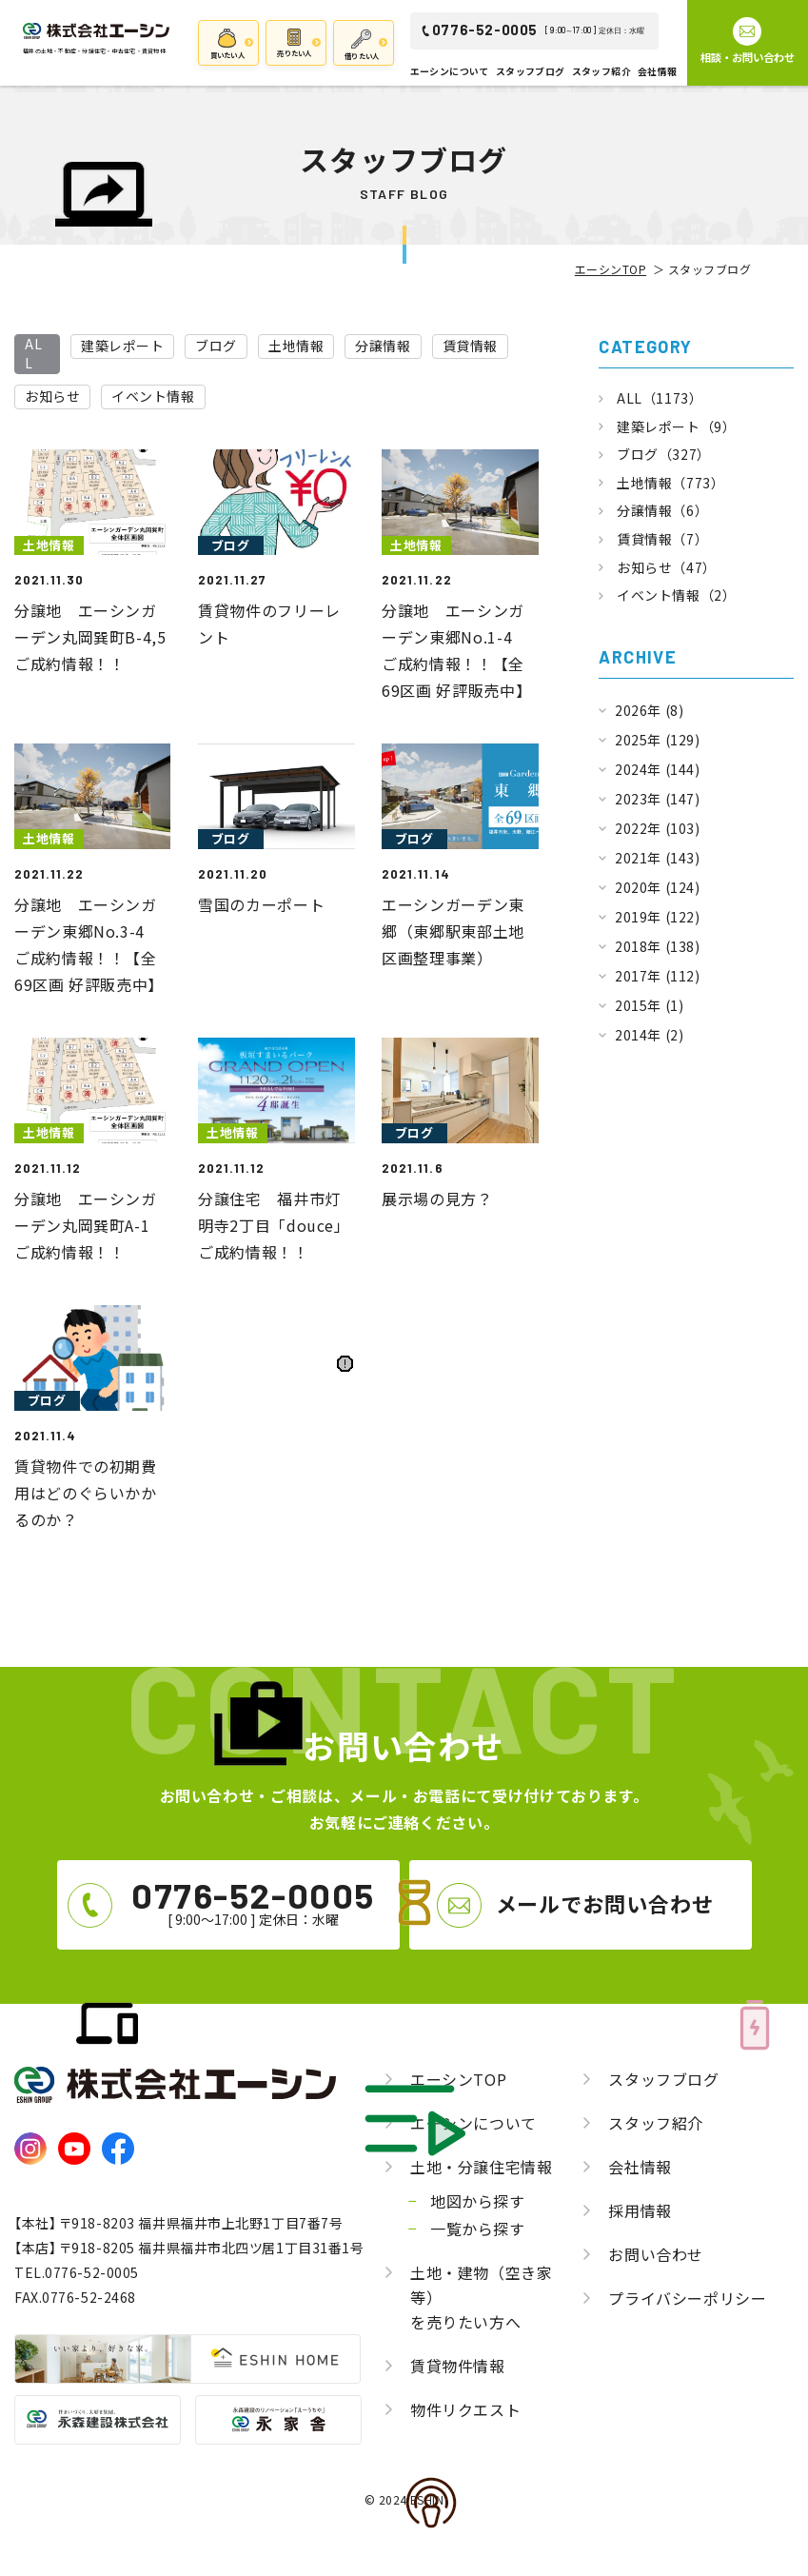  Describe the element at coordinates (107, 2023) in the screenshot. I see `connect your phone to another device` at that location.